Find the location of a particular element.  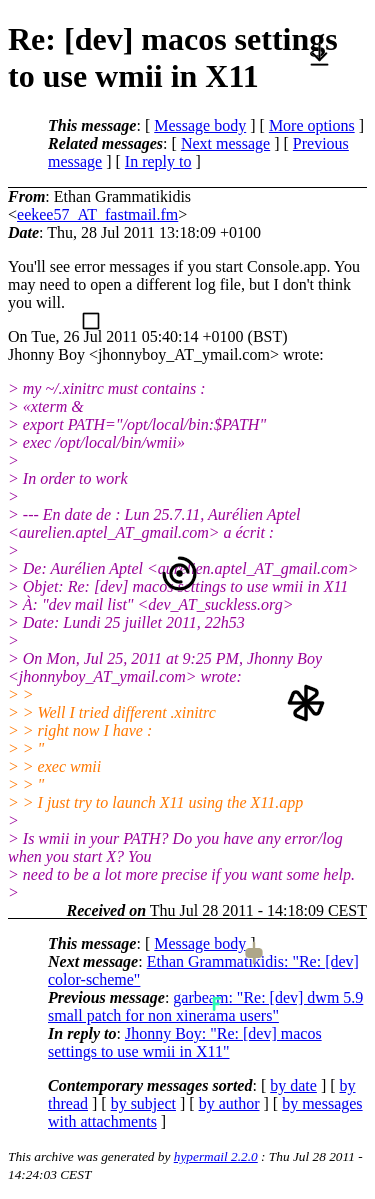

adjust car air conditioning or fan settings is located at coordinates (306, 703).